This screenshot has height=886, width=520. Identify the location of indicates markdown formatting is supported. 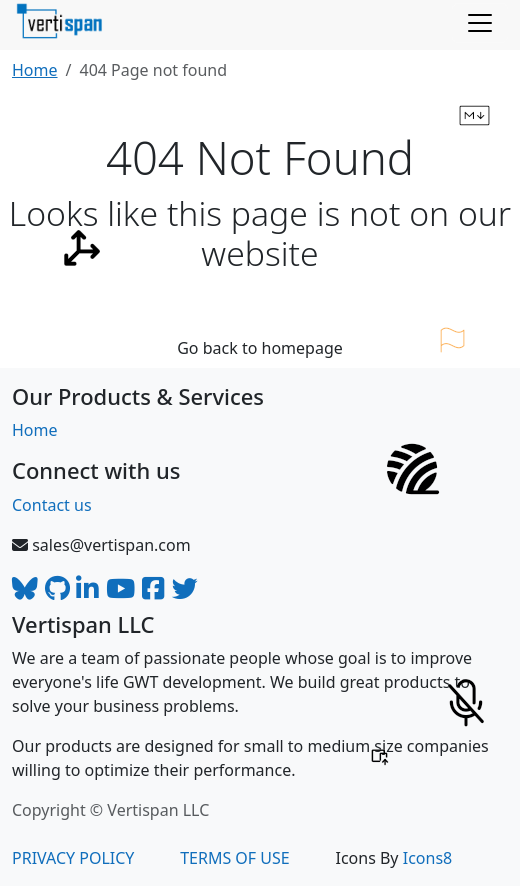
(474, 115).